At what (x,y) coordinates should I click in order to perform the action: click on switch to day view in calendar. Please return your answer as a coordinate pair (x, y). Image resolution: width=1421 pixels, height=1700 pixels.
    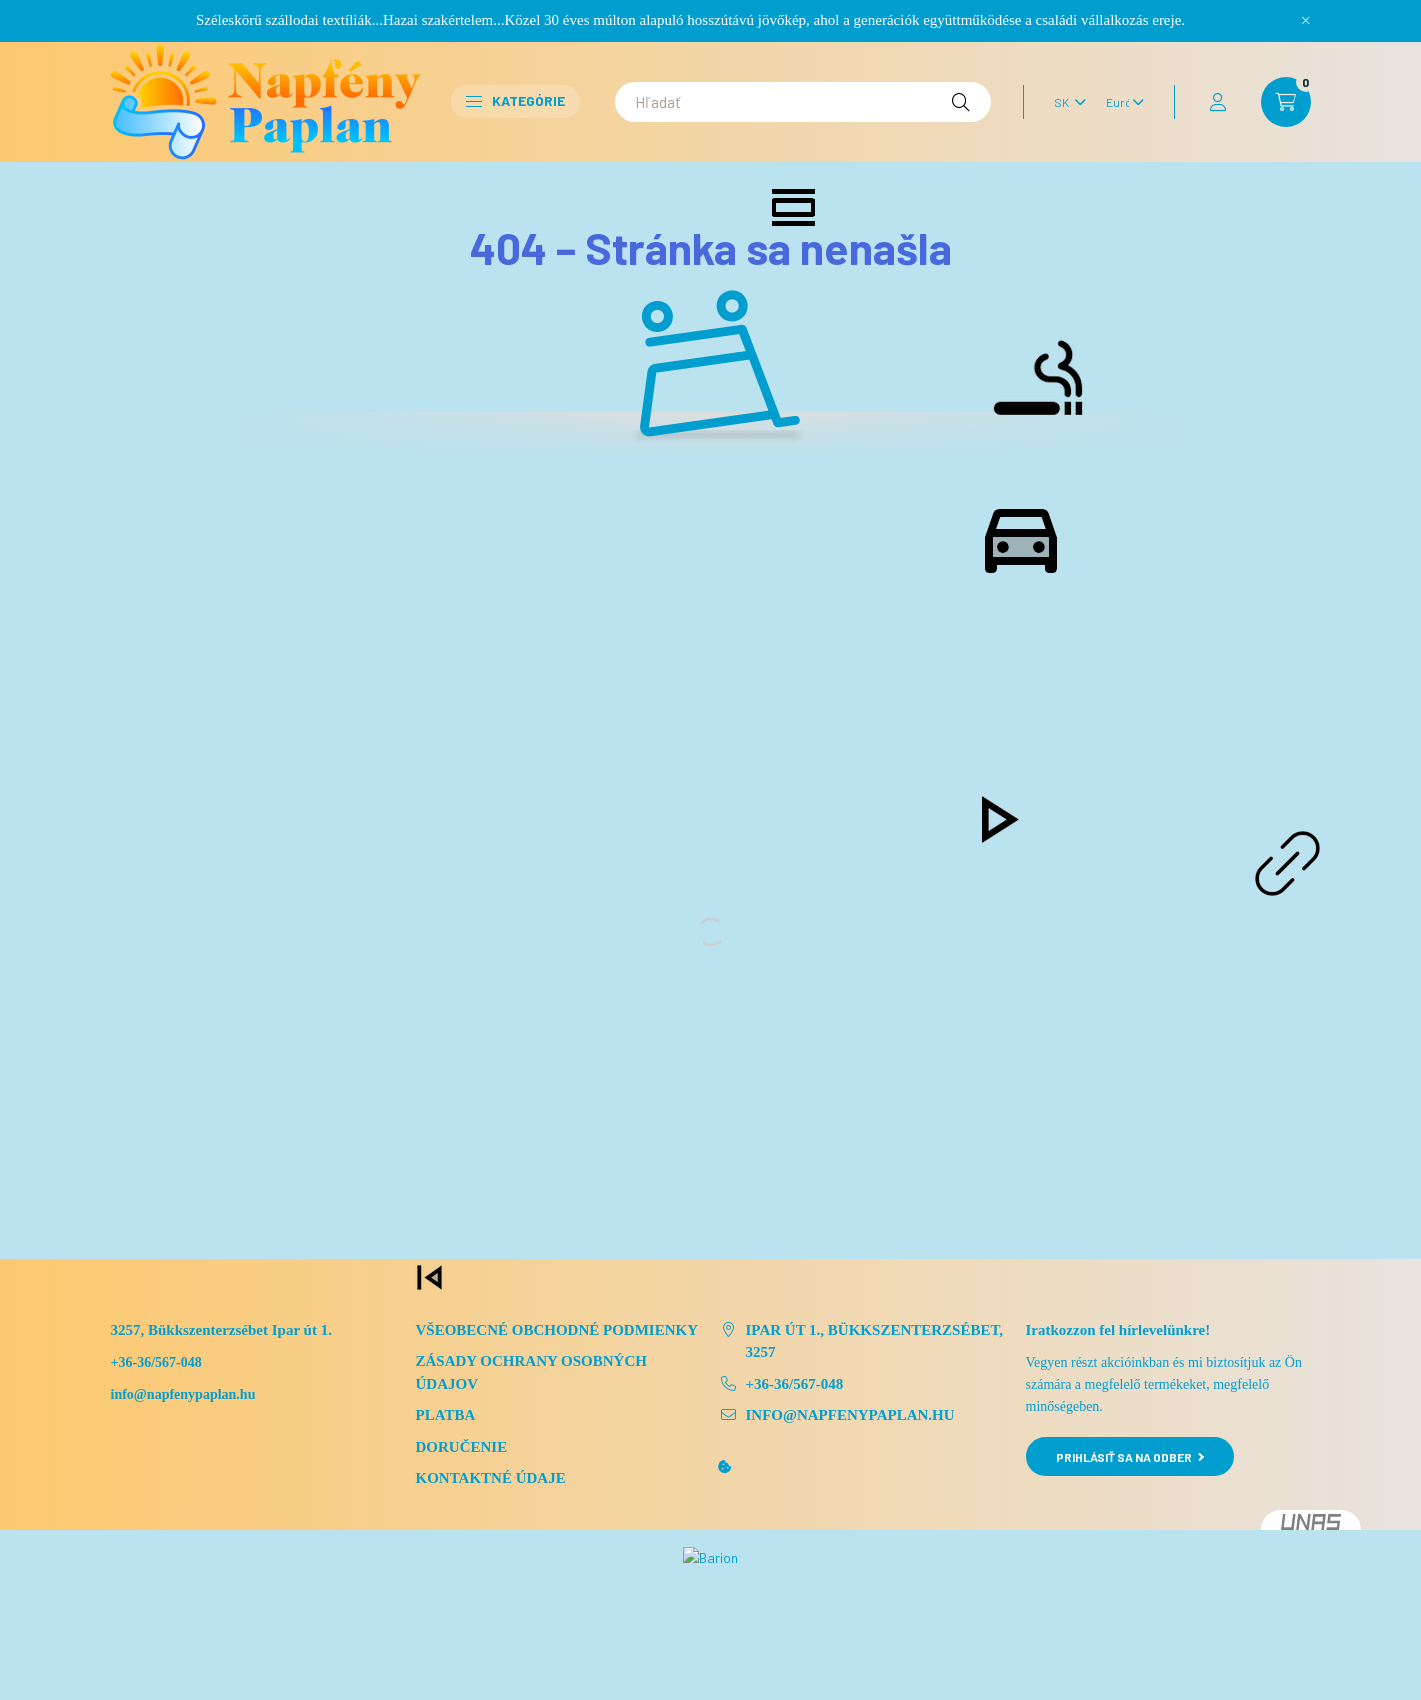
    Looking at the image, I should click on (794, 207).